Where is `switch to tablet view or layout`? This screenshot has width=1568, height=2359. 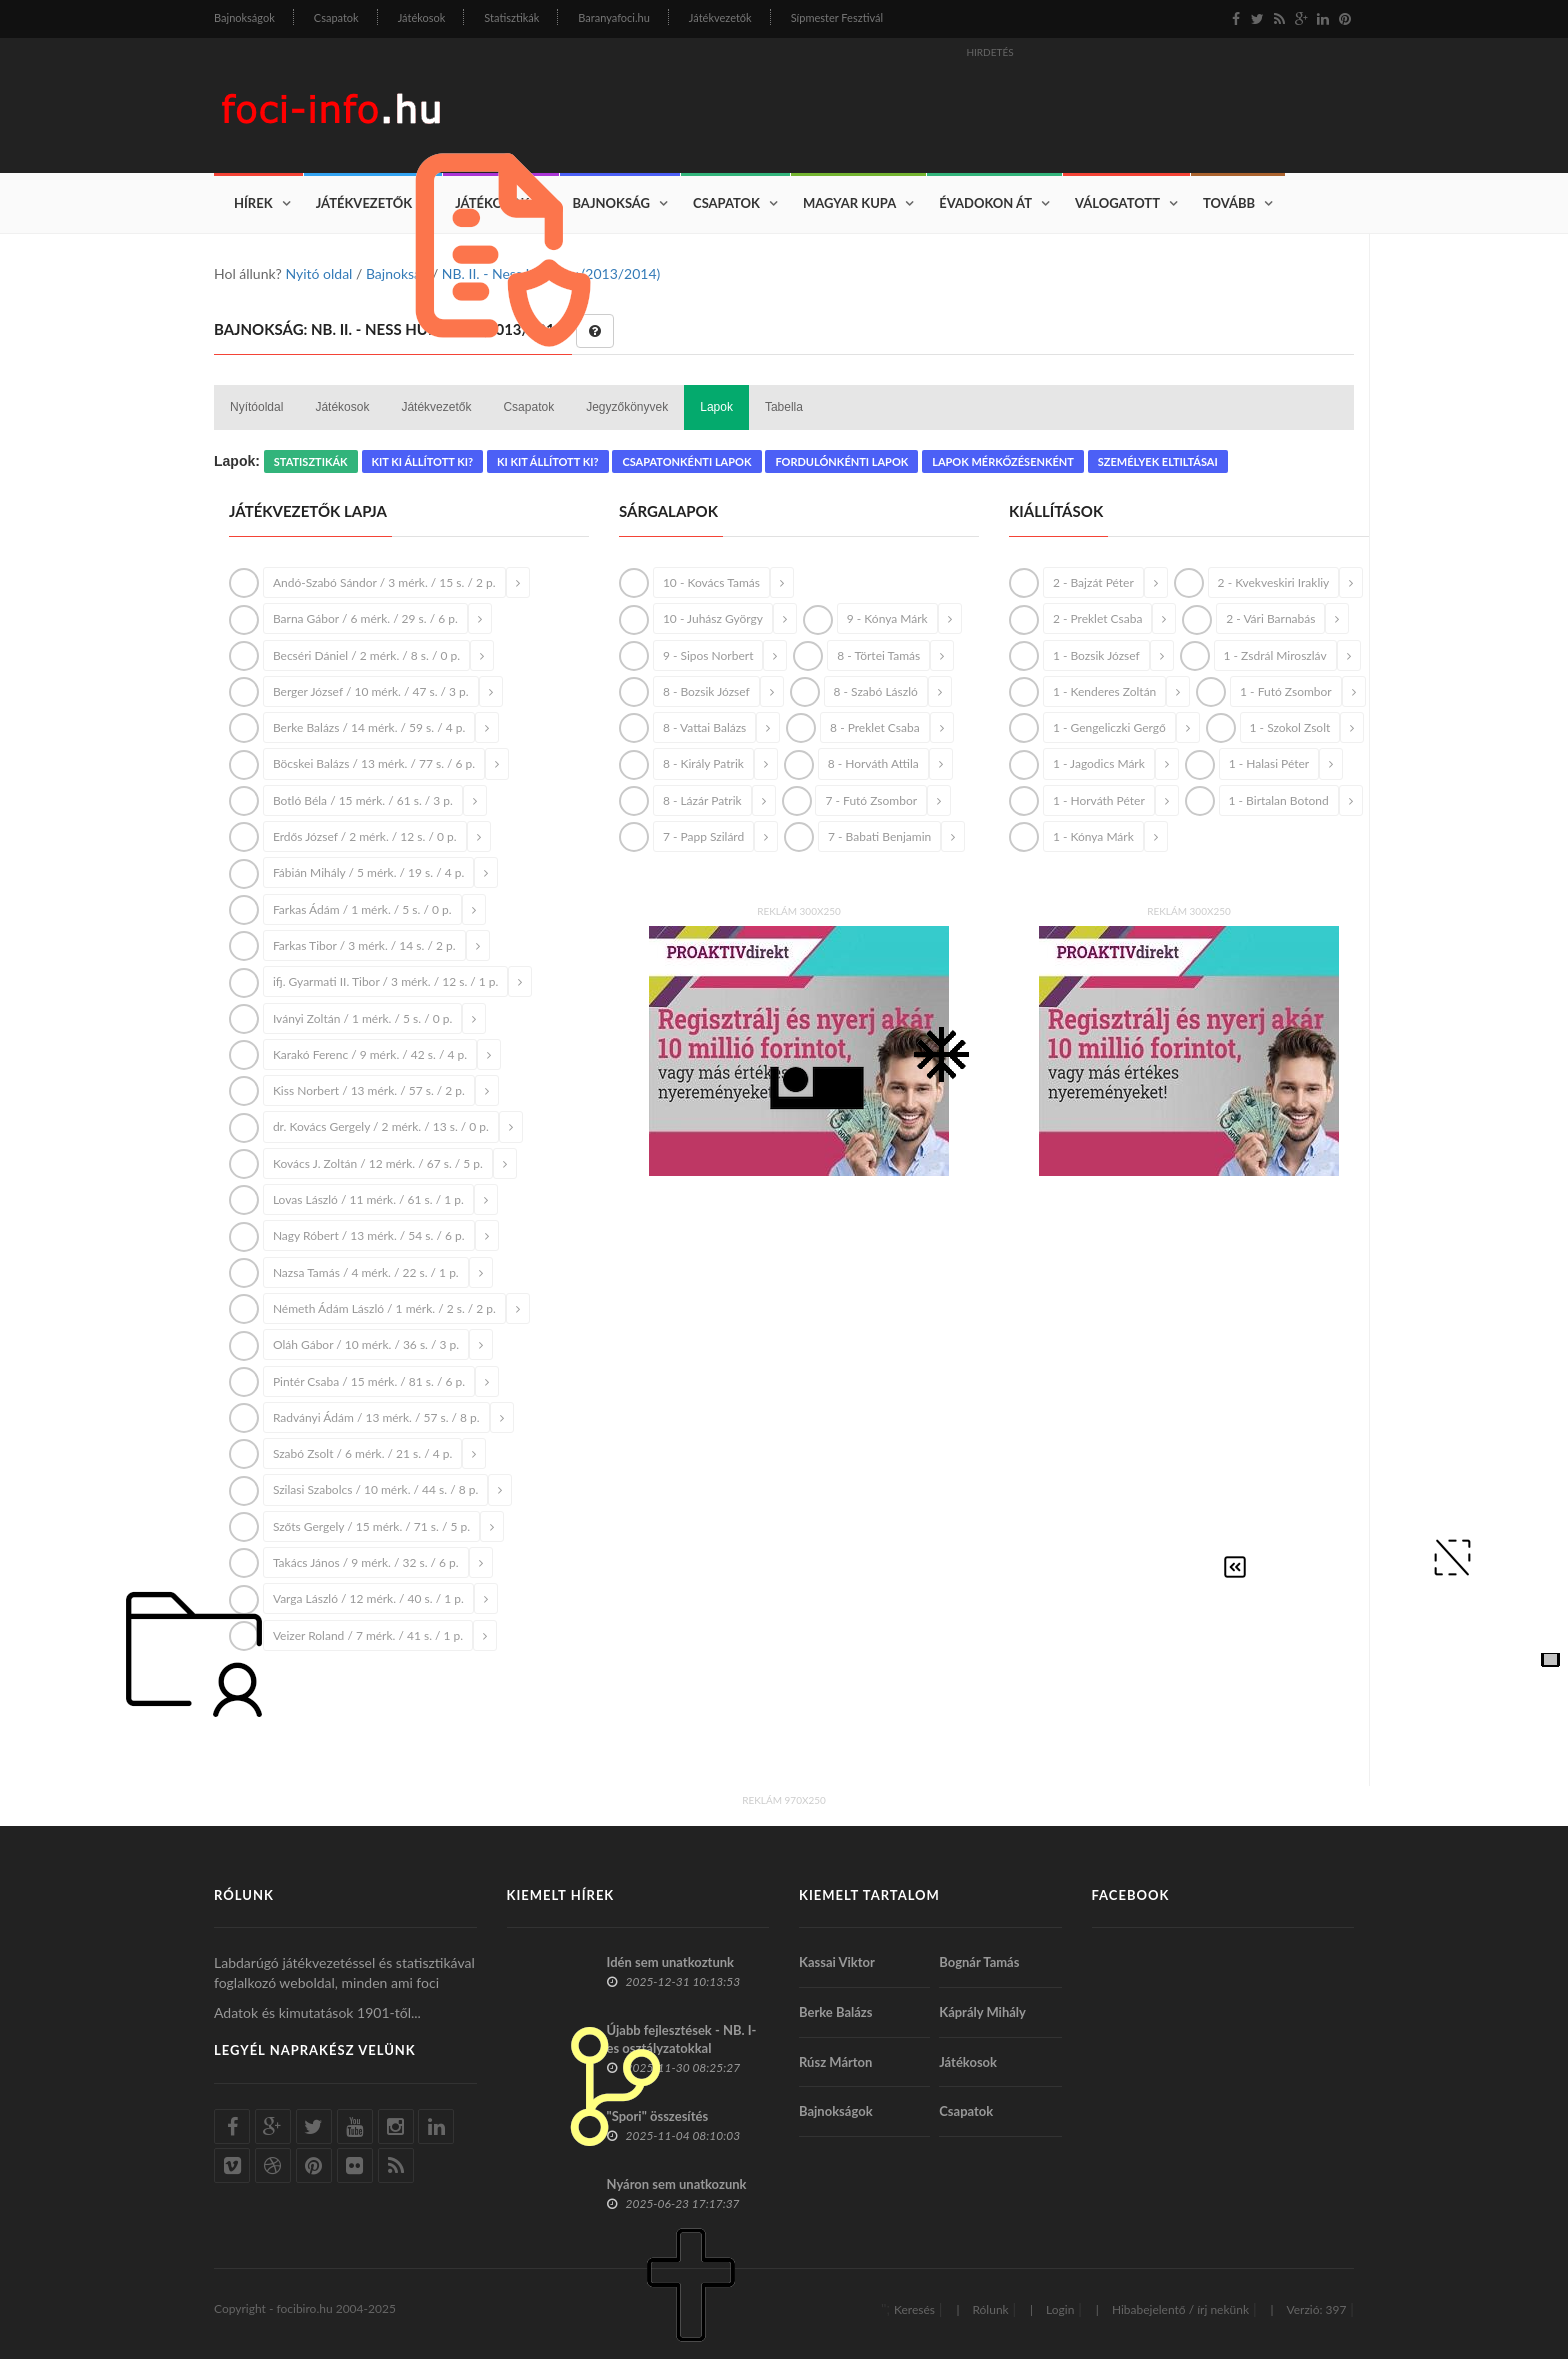 switch to tablet view or layout is located at coordinates (1550, 1659).